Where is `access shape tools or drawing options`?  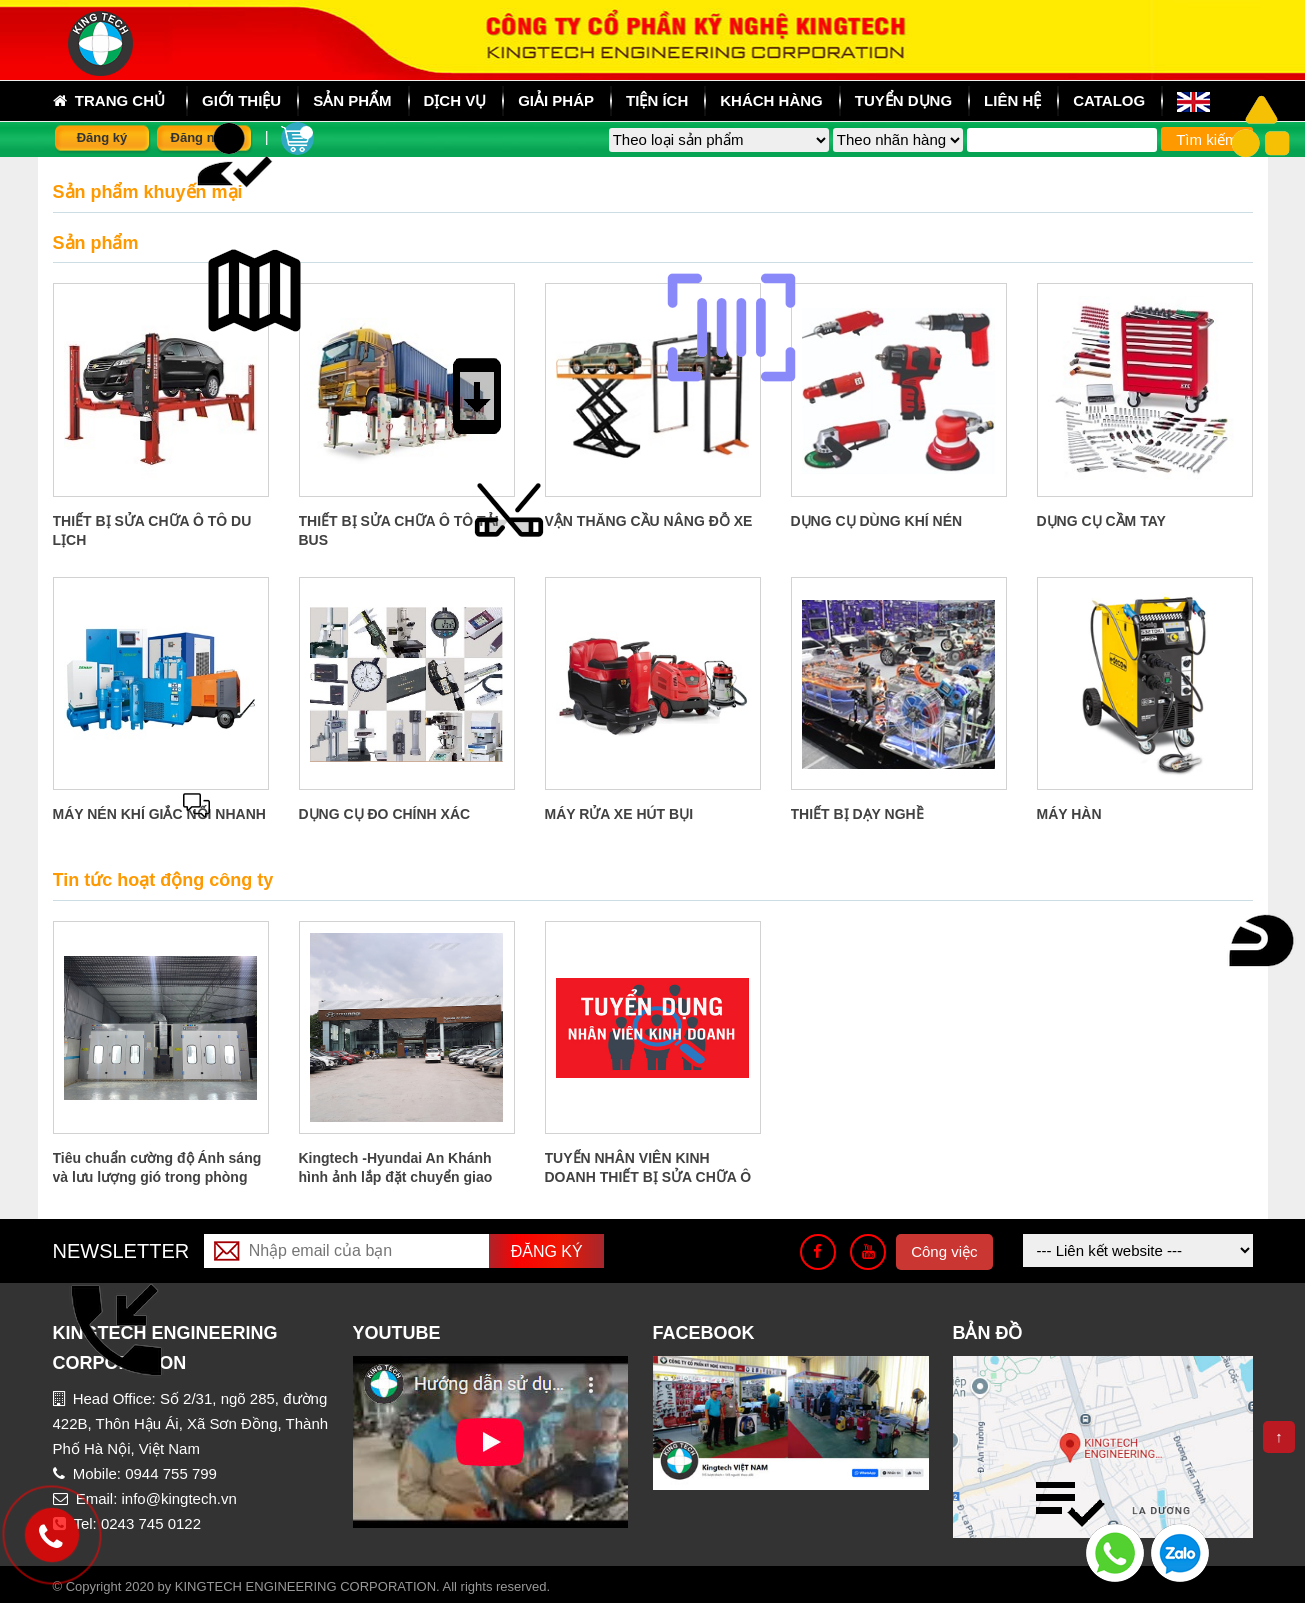
access shape tools or drawing options is located at coordinates (1261, 127).